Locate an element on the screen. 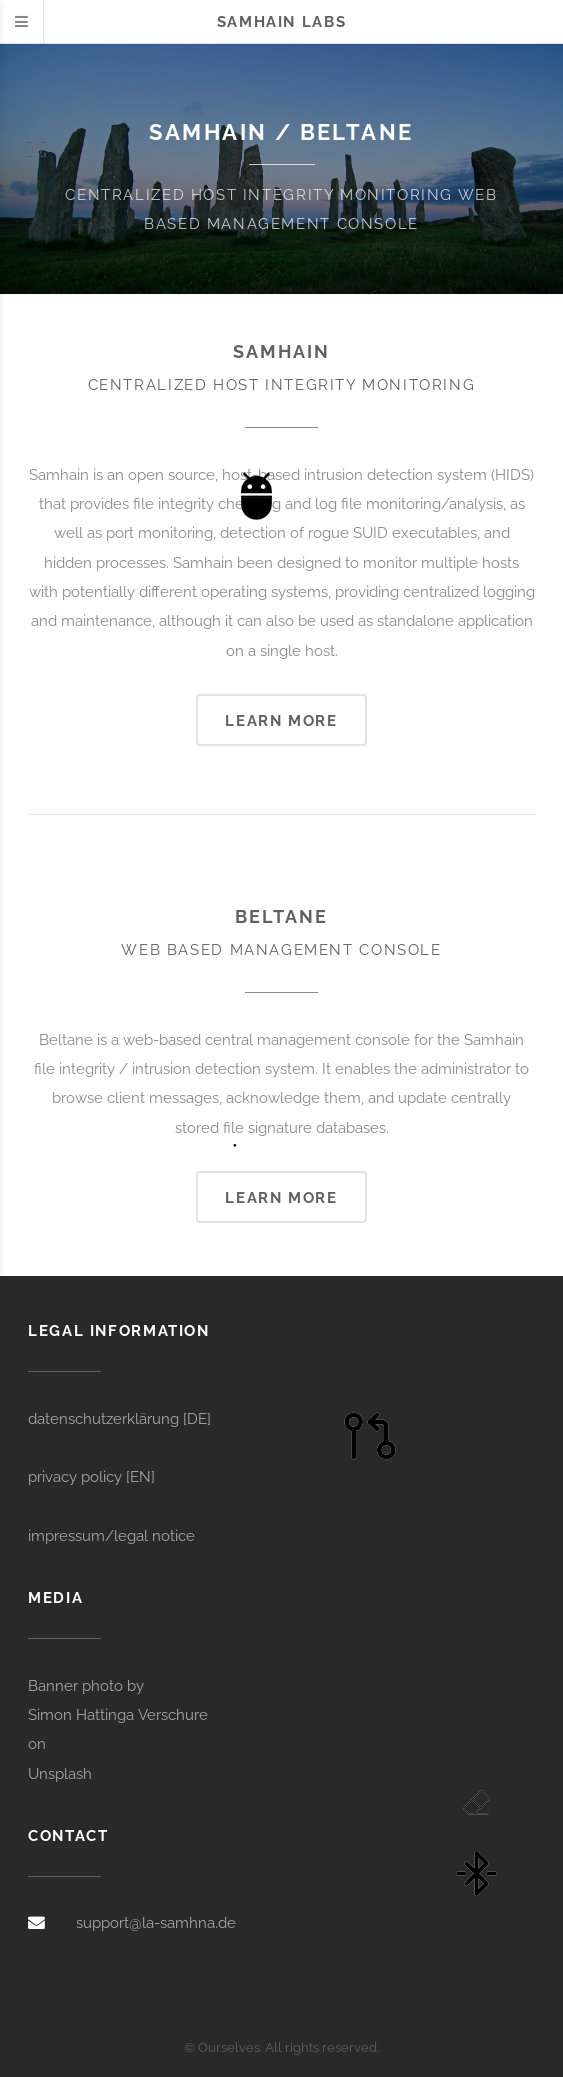 The height and width of the screenshot is (2077, 563). erase or delete content is located at coordinates (476, 1802).